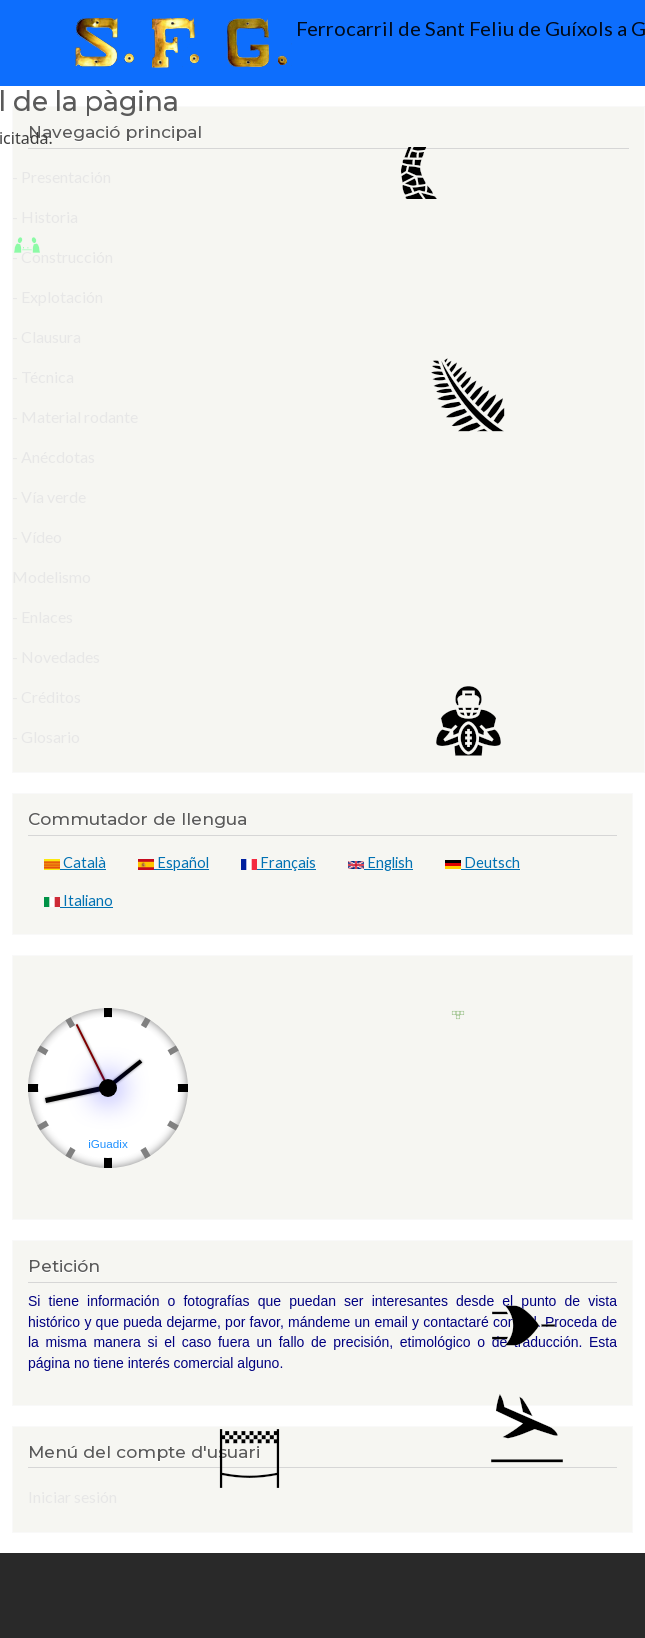 The image size is (645, 1638). I want to click on represents an OR logic gate in circuit design, so click(523, 1325).